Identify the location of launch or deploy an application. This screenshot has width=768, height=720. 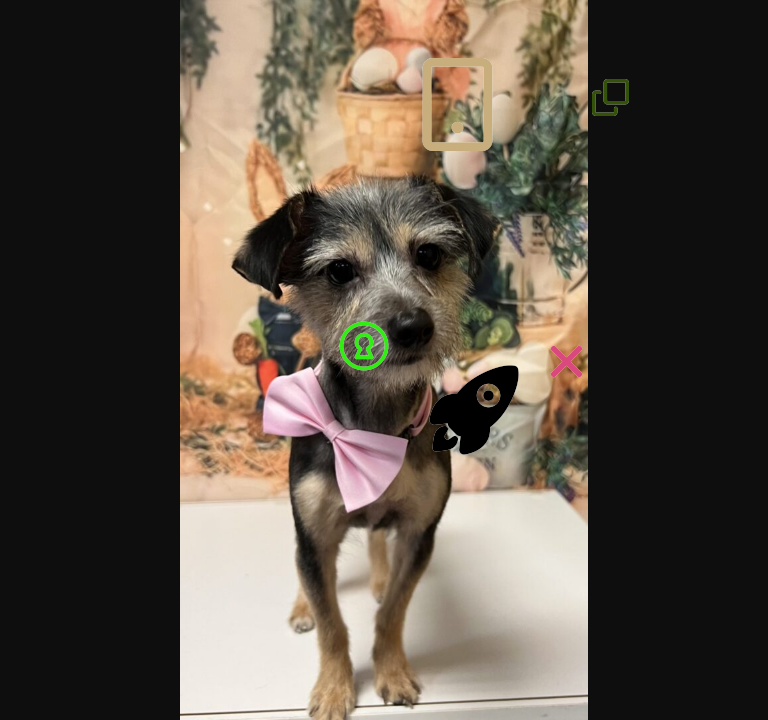
(474, 410).